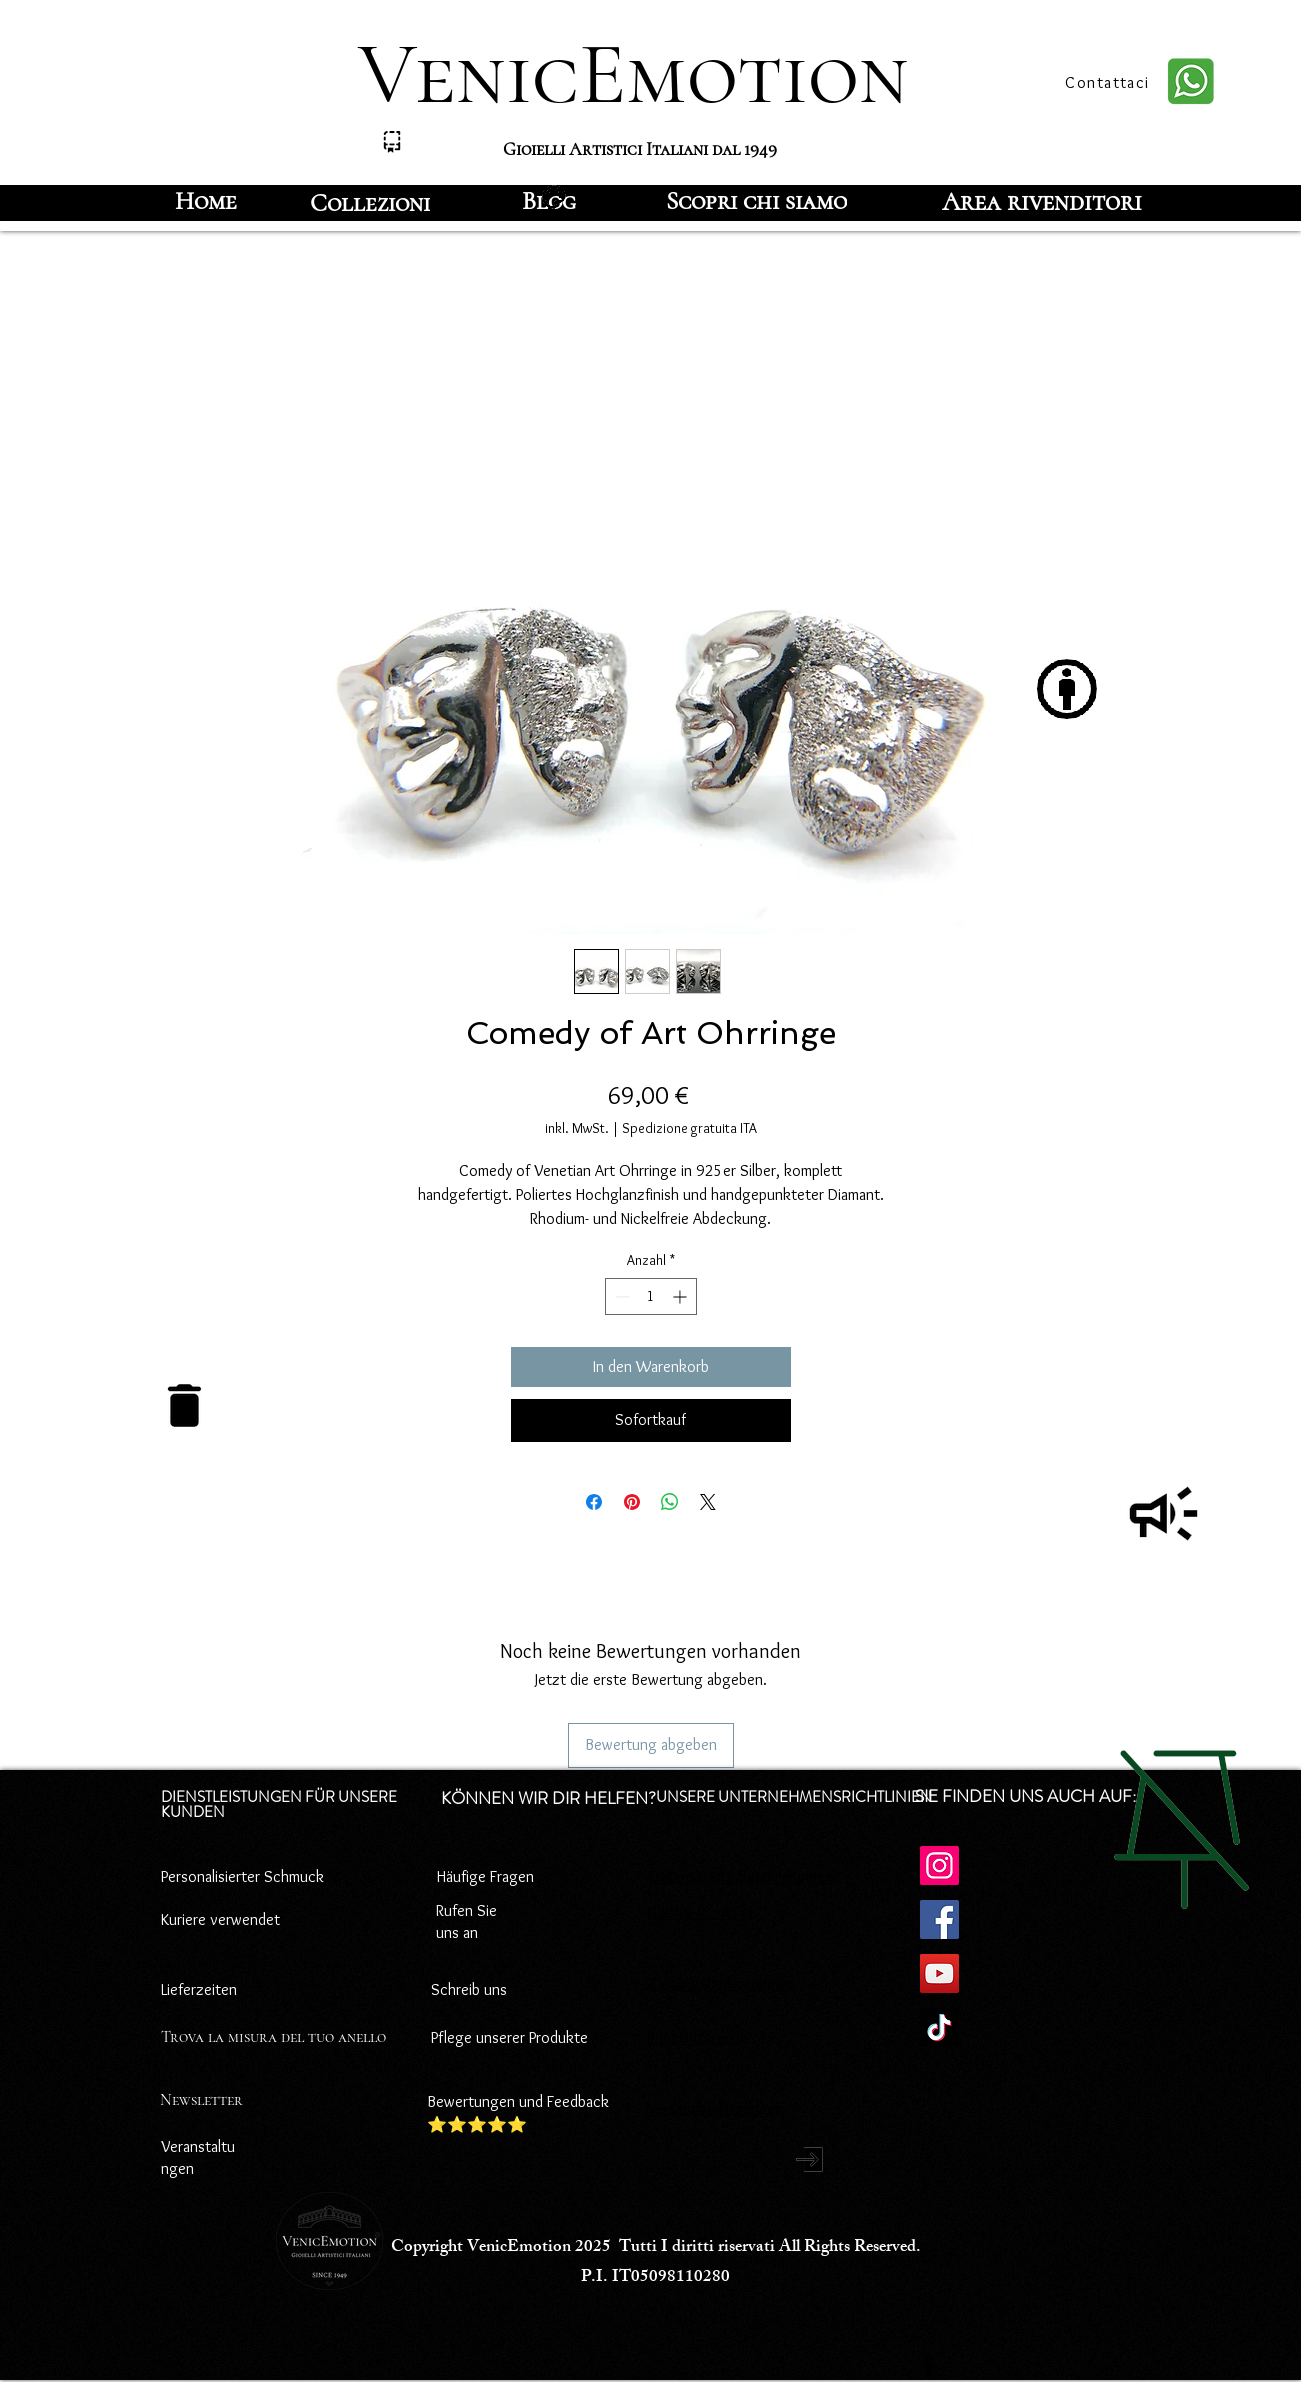 This screenshot has width=1301, height=2382. Describe the element at coordinates (554, 197) in the screenshot. I see `customize color or theme settings` at that location.